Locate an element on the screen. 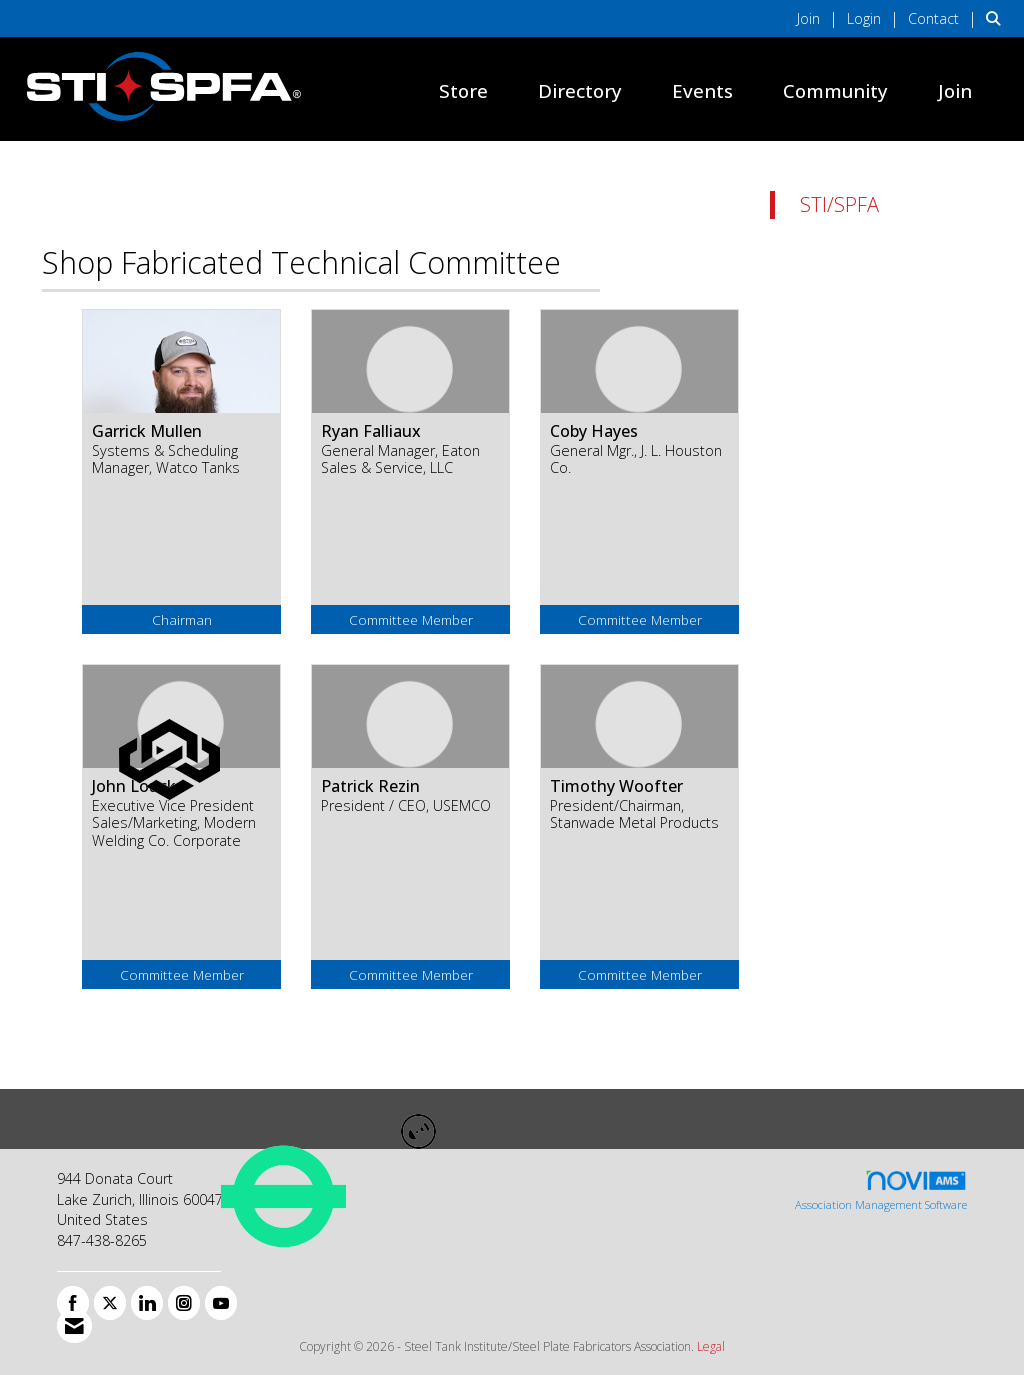 This screenshot has width=1024, height=1375. transport for london official logo is located at coordinates (283, 1196).